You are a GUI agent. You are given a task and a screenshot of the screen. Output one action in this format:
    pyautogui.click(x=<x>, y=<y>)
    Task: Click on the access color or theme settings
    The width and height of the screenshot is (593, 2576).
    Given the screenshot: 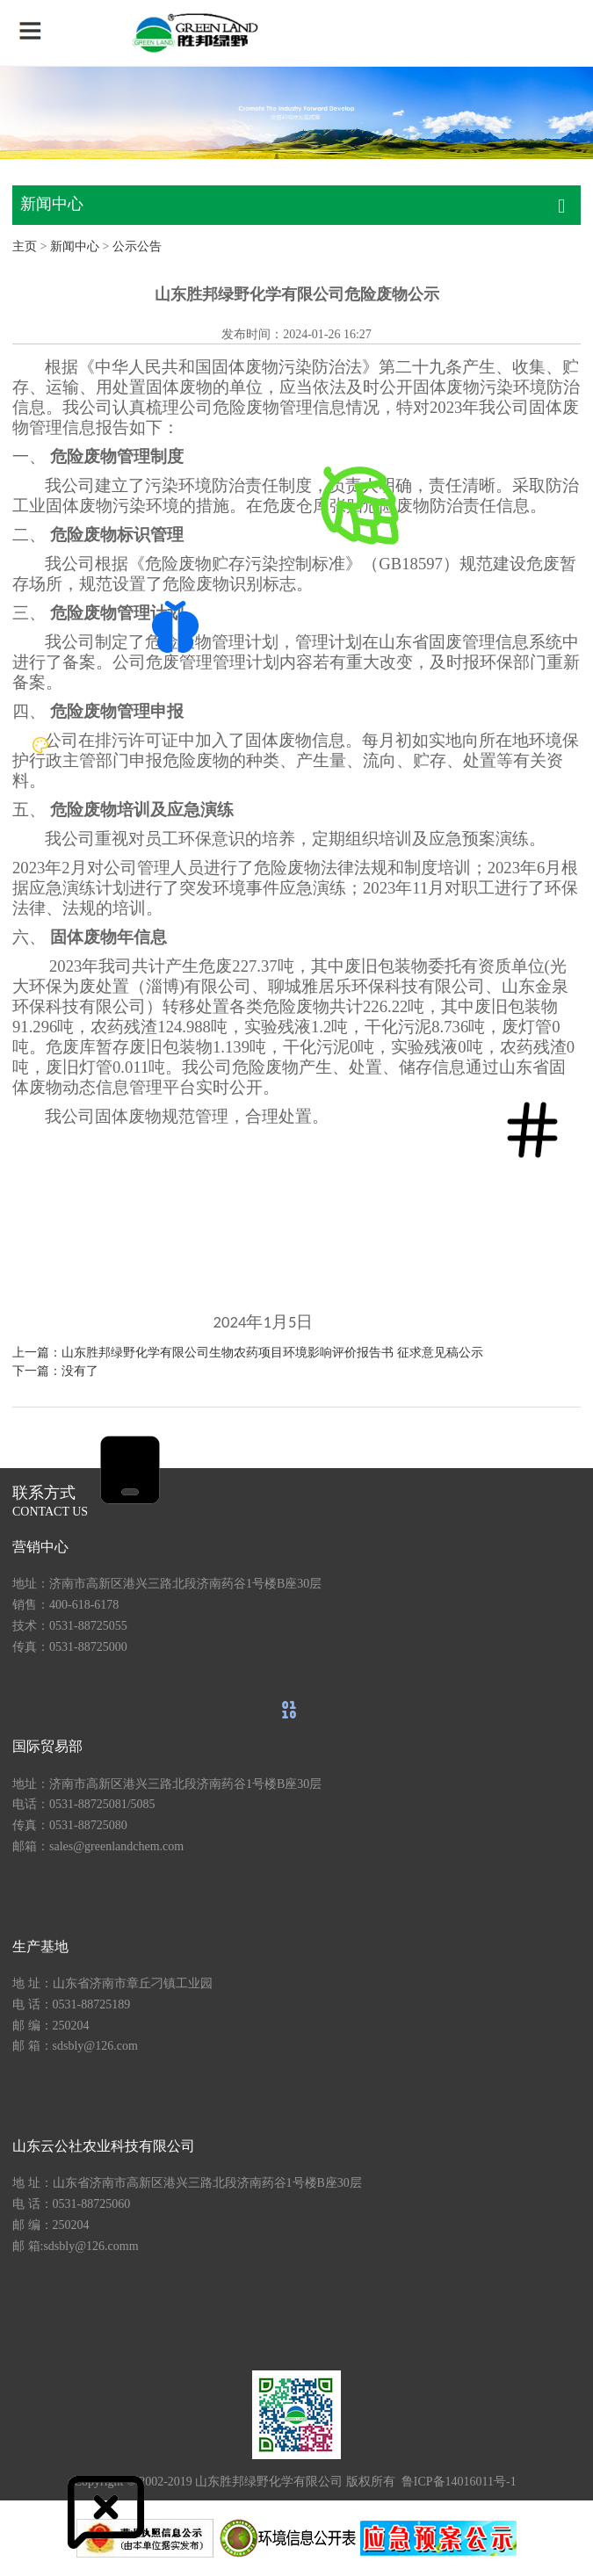 What is the action you would take?
    pyautogui.click(x=40, y=745)
    